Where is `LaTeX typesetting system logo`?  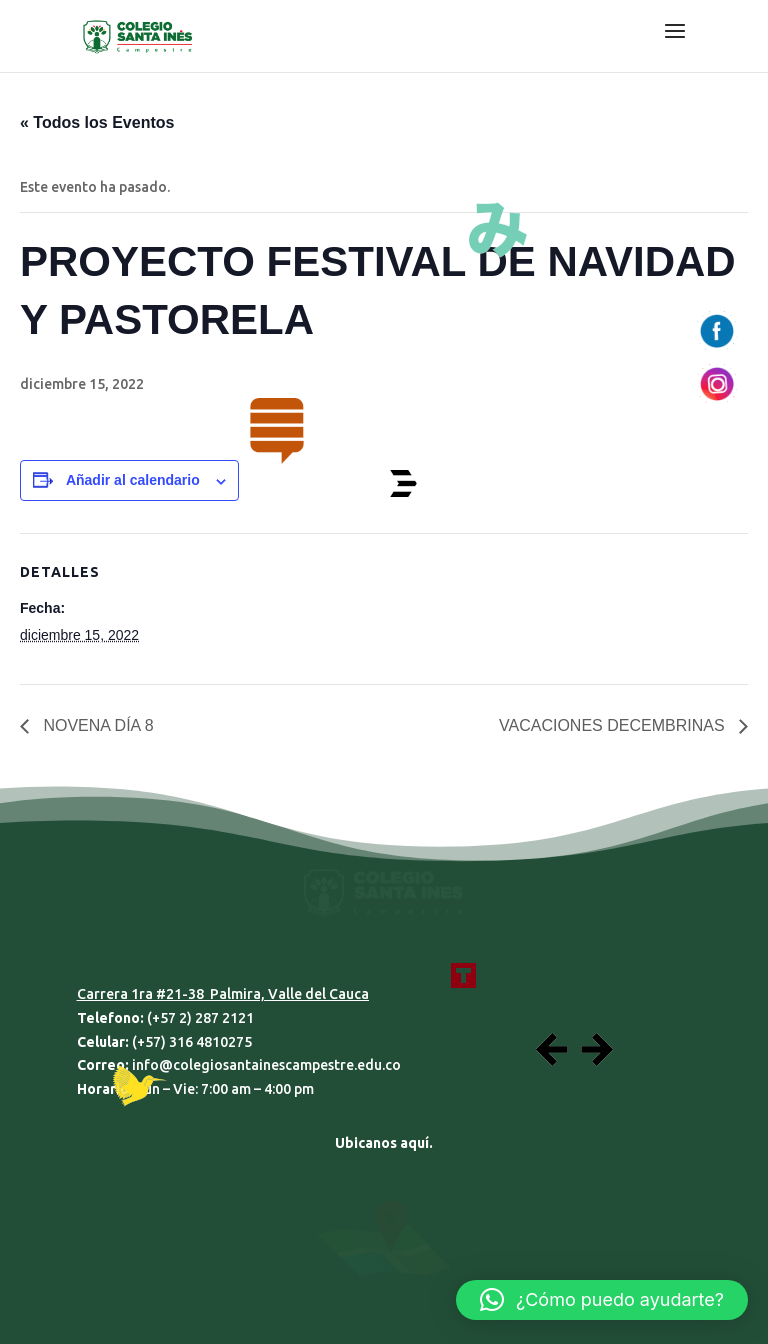 LaTeX typesetting system logo is located at coordinates (140, 1086).